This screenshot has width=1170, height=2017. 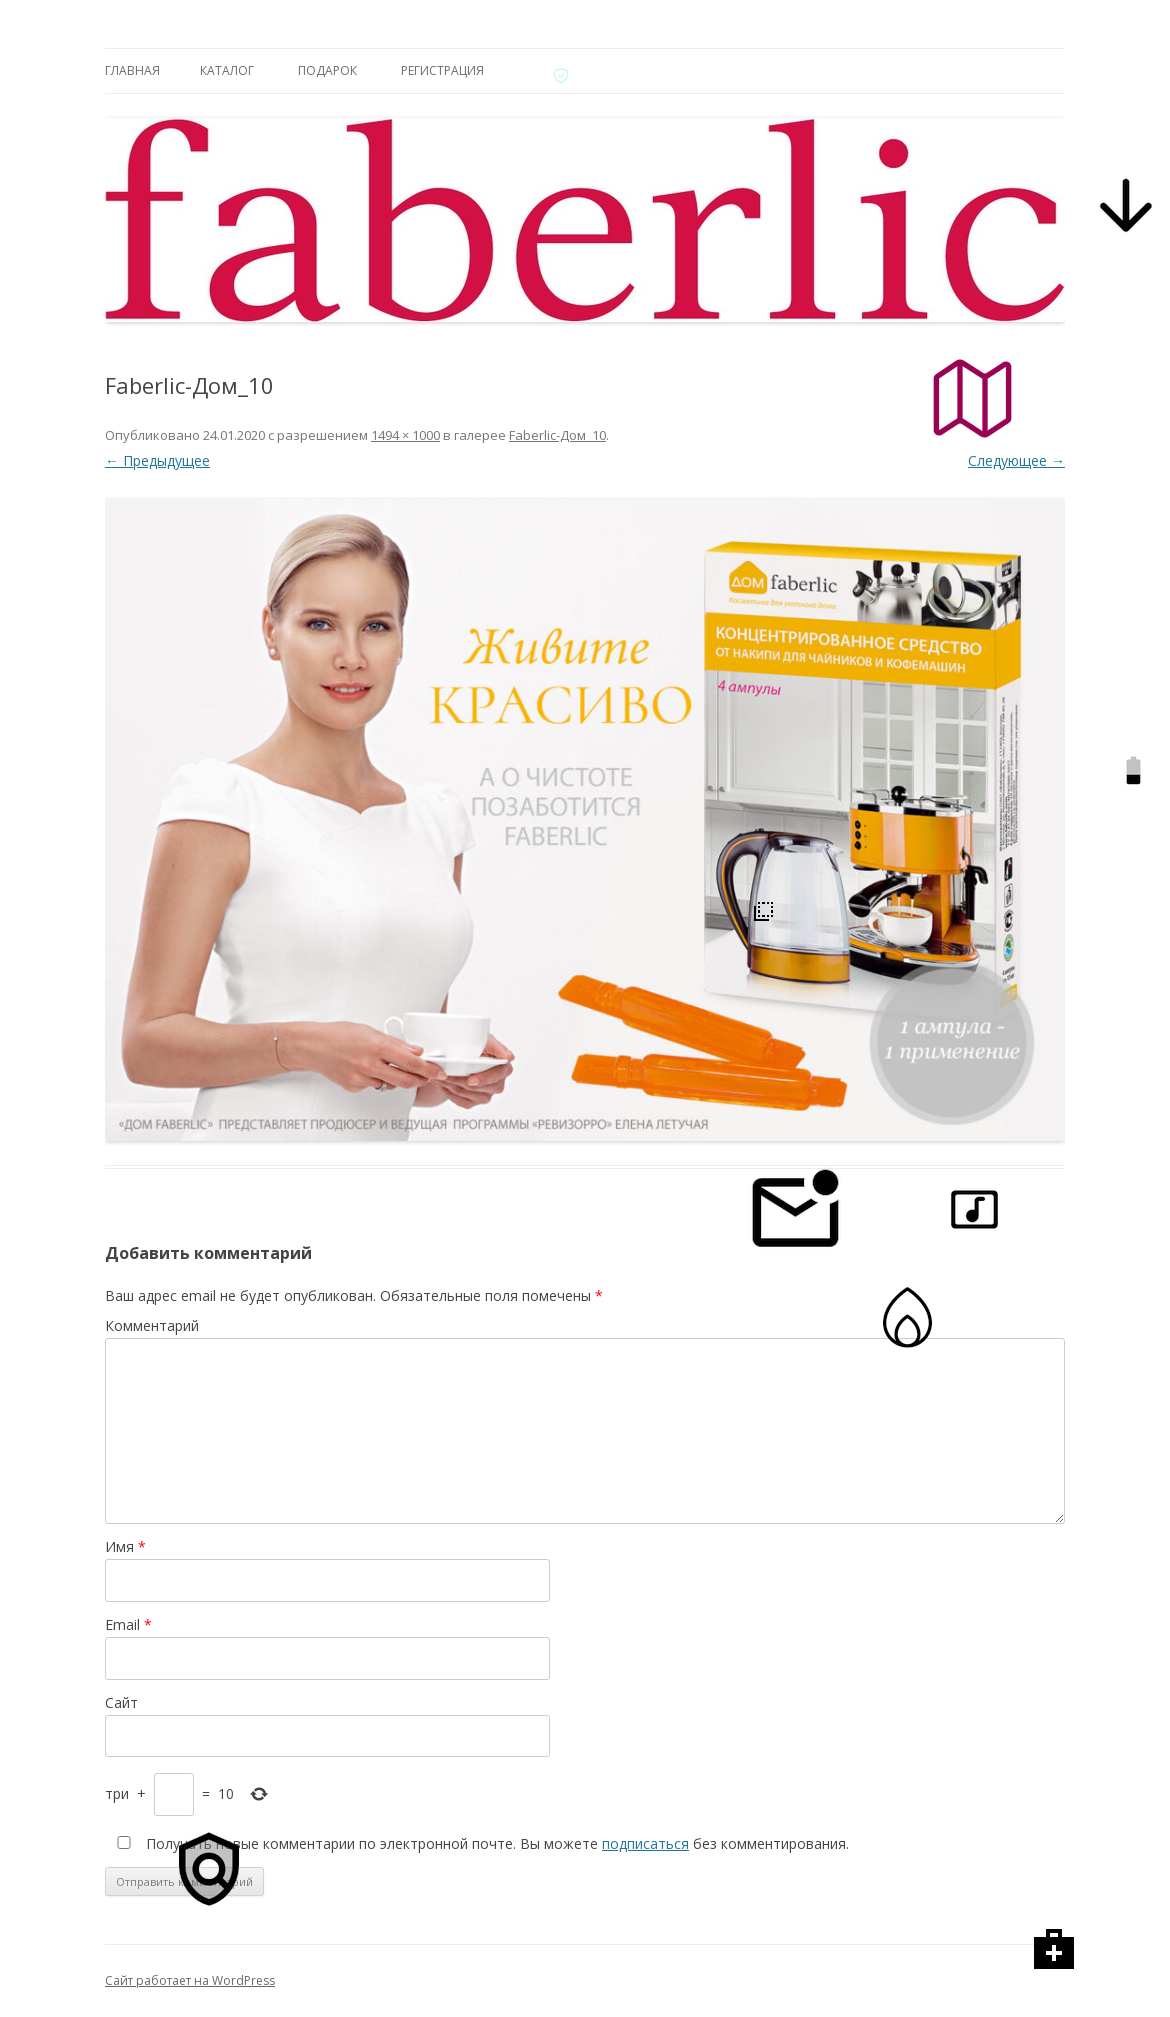 I want to click on indicates verified security or protection status, so click(x=561, y=76).